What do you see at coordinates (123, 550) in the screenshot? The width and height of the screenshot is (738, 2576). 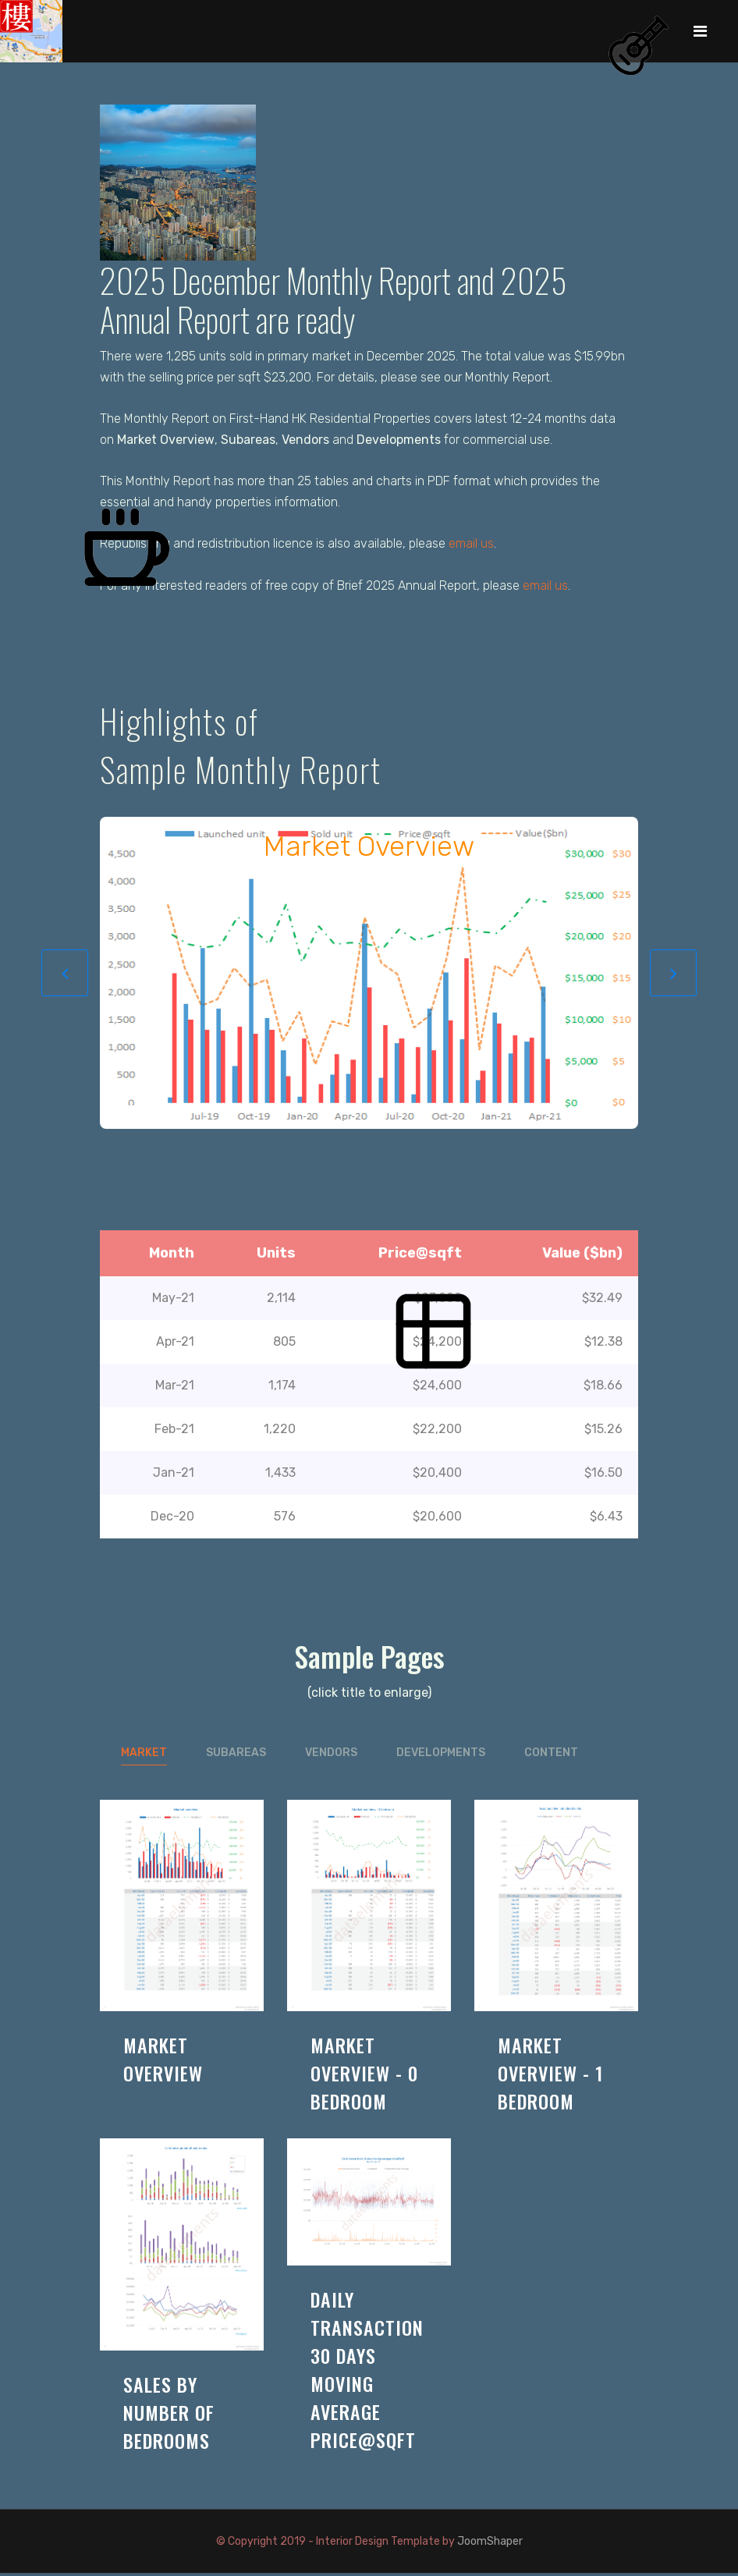 I see `find nearby coffee shops or cafes` at bounding box center [123, 550].